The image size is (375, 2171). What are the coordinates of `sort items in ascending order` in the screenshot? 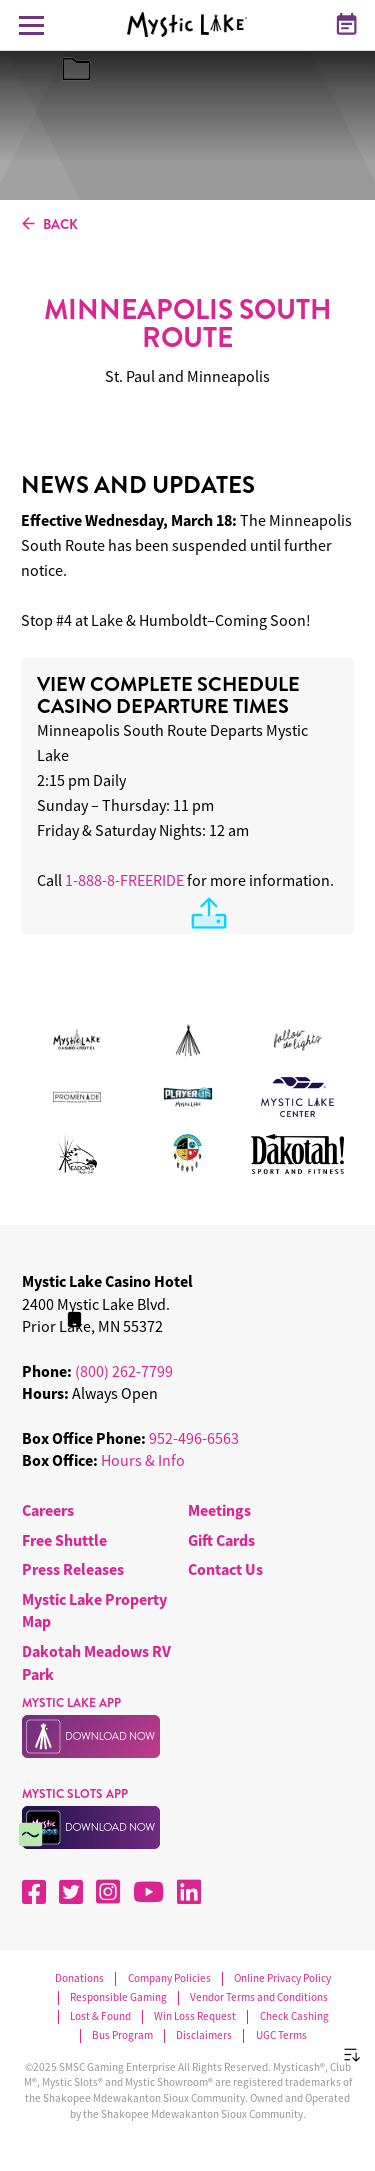 It's located at (351, 2054).